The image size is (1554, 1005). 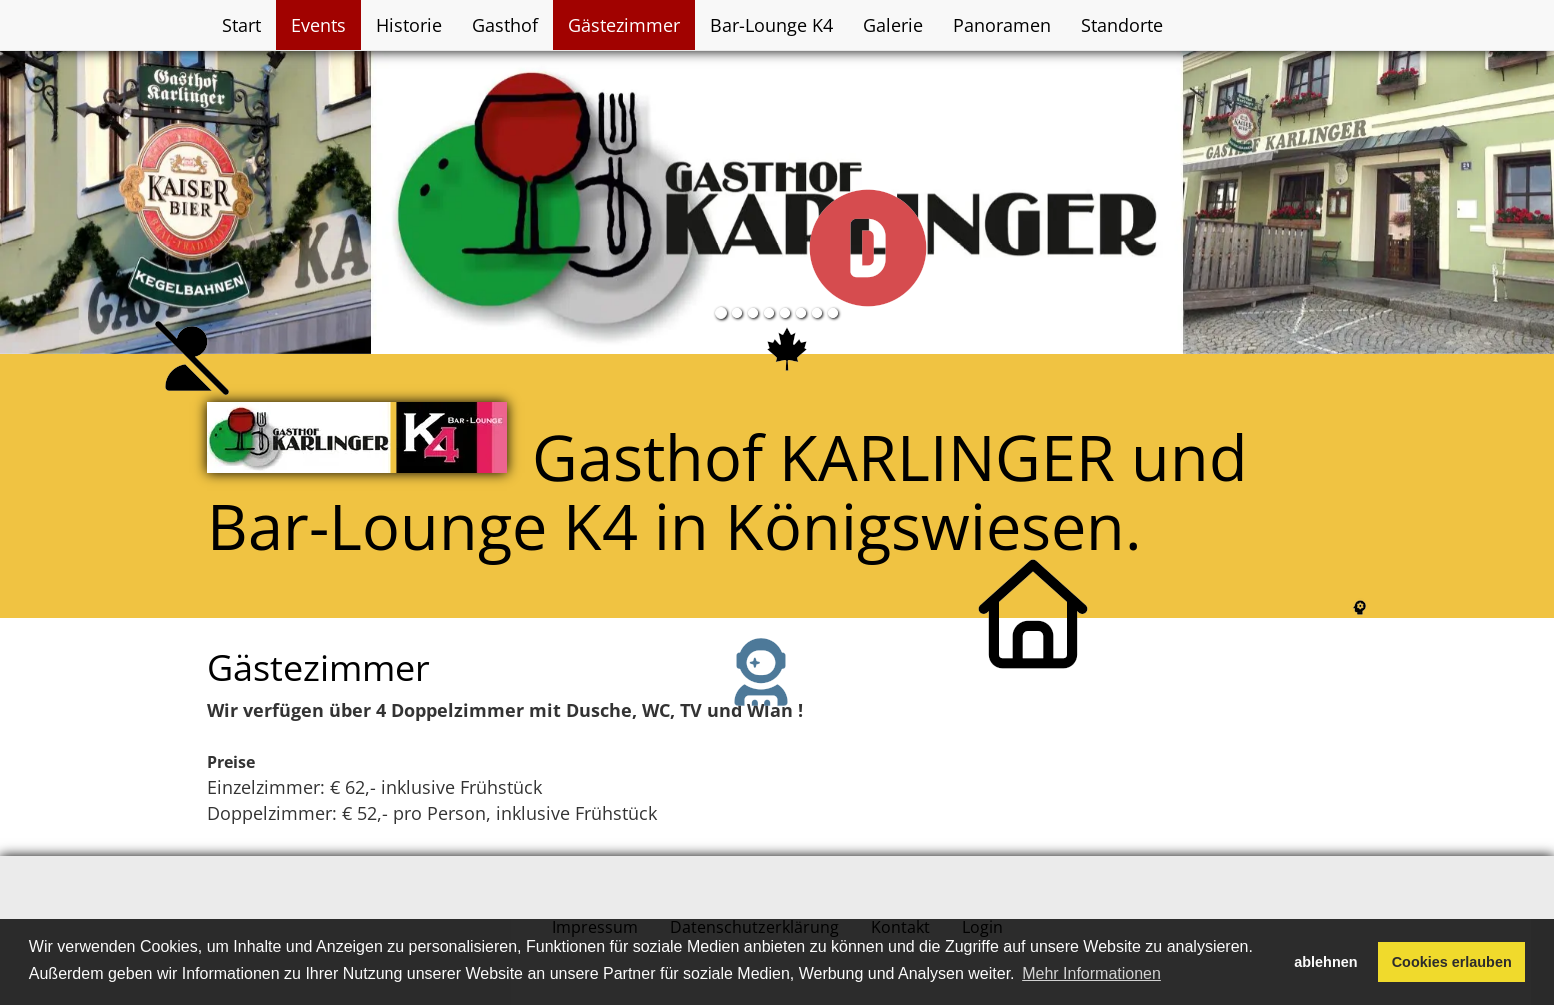 What do you see at coordinates (868, 248) in the screenshot?
I see `indicates a "D" grade or rating` at bounding box center [868, 248].